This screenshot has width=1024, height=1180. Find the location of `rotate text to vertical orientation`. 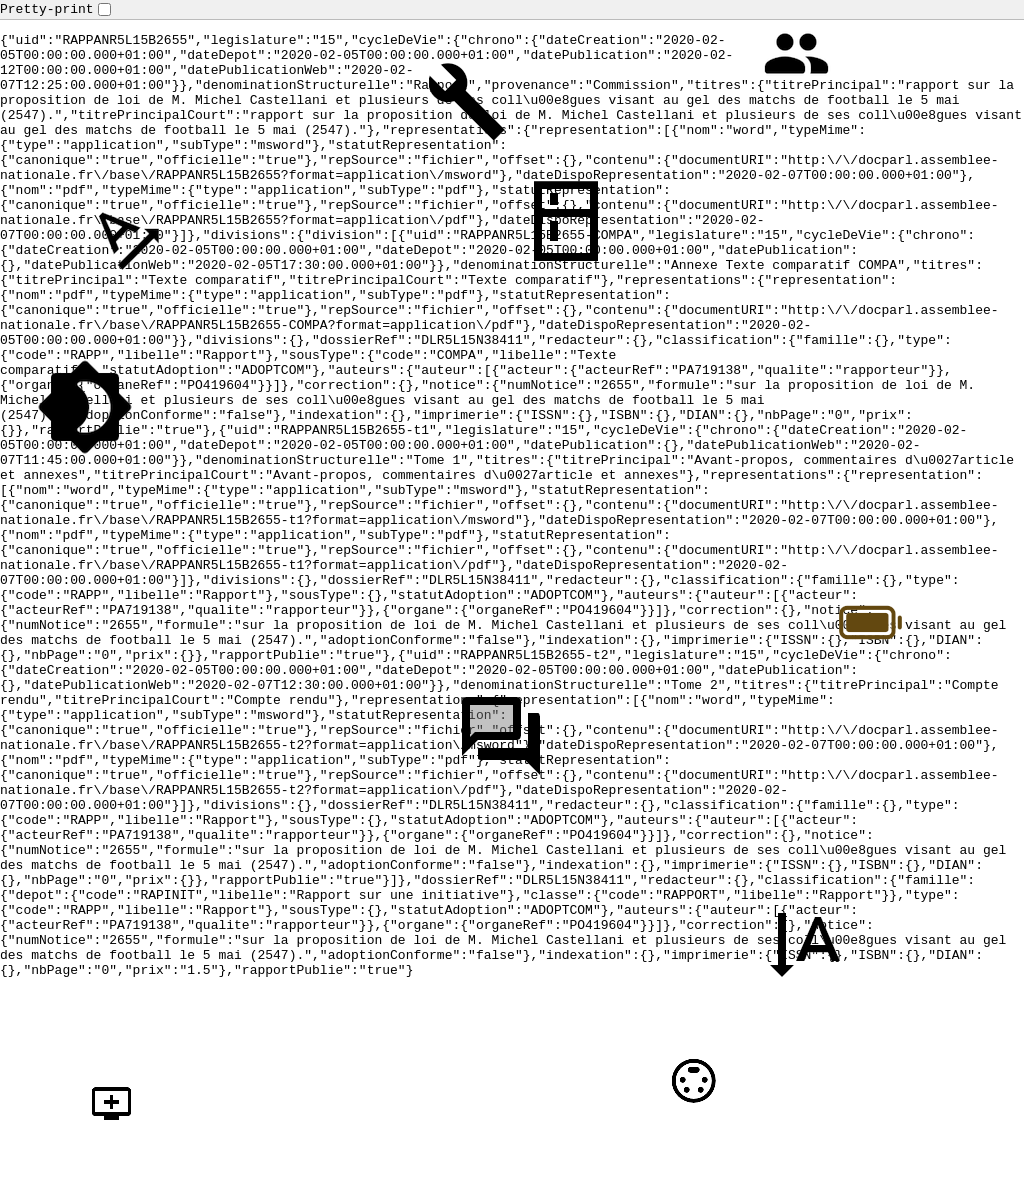

rotate text to vertical orientation is located at coordinates (806, 945).